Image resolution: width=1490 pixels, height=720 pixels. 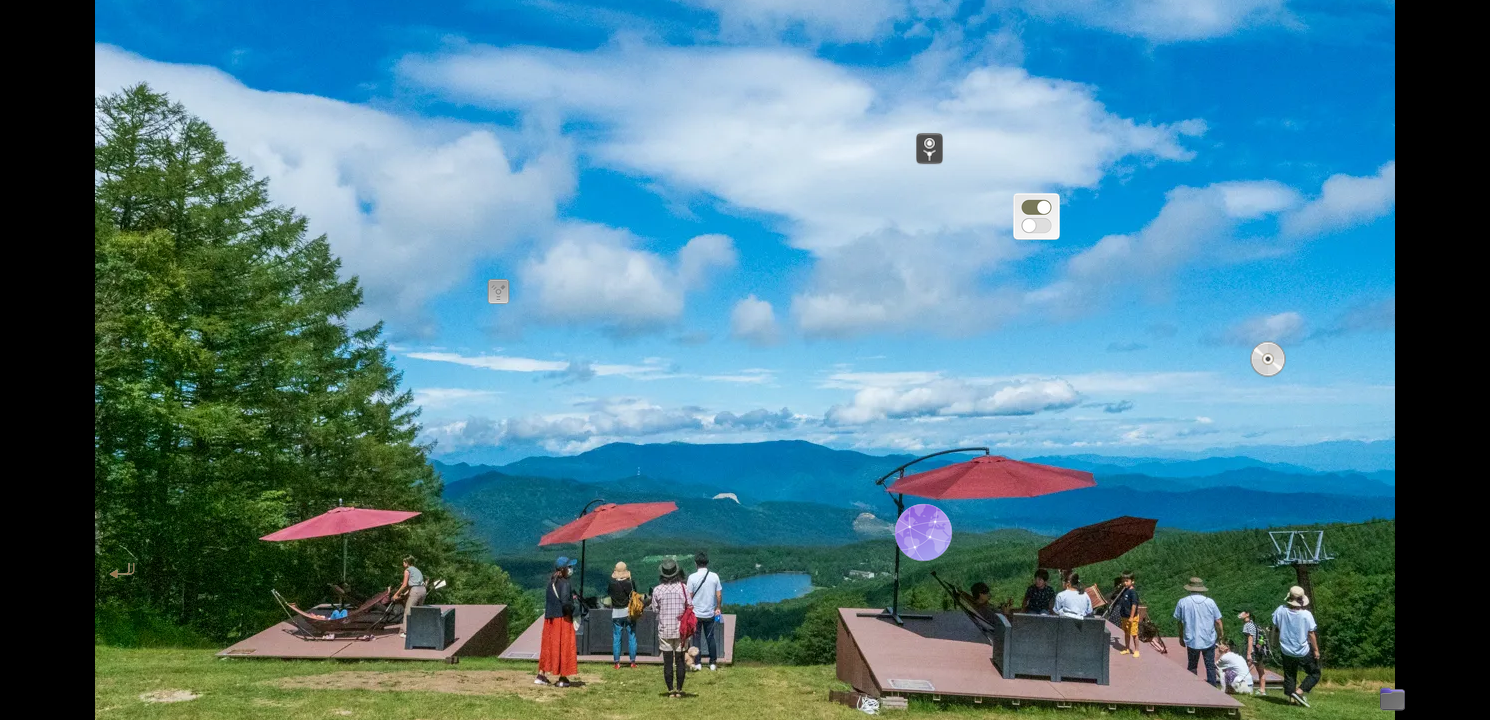 I want to click on open gnome tweaks application, so click(x=1036, y=216).